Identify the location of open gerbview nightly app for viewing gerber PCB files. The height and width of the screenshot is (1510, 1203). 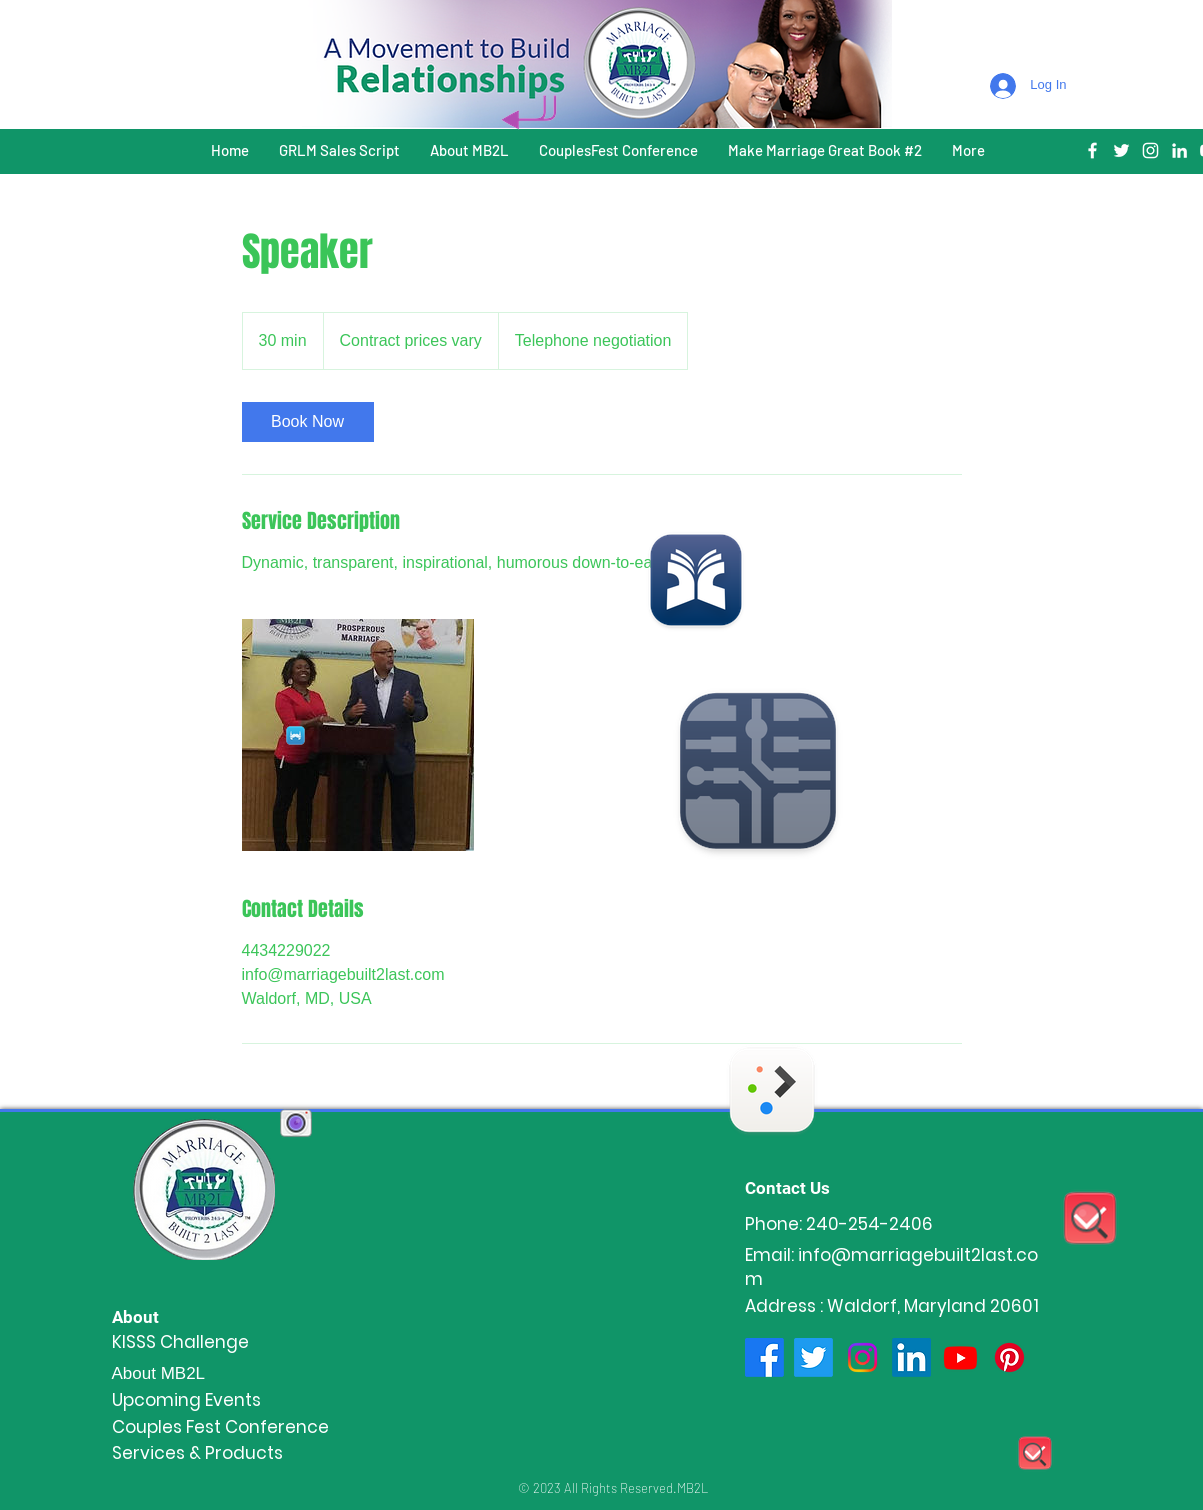
(758, 771).